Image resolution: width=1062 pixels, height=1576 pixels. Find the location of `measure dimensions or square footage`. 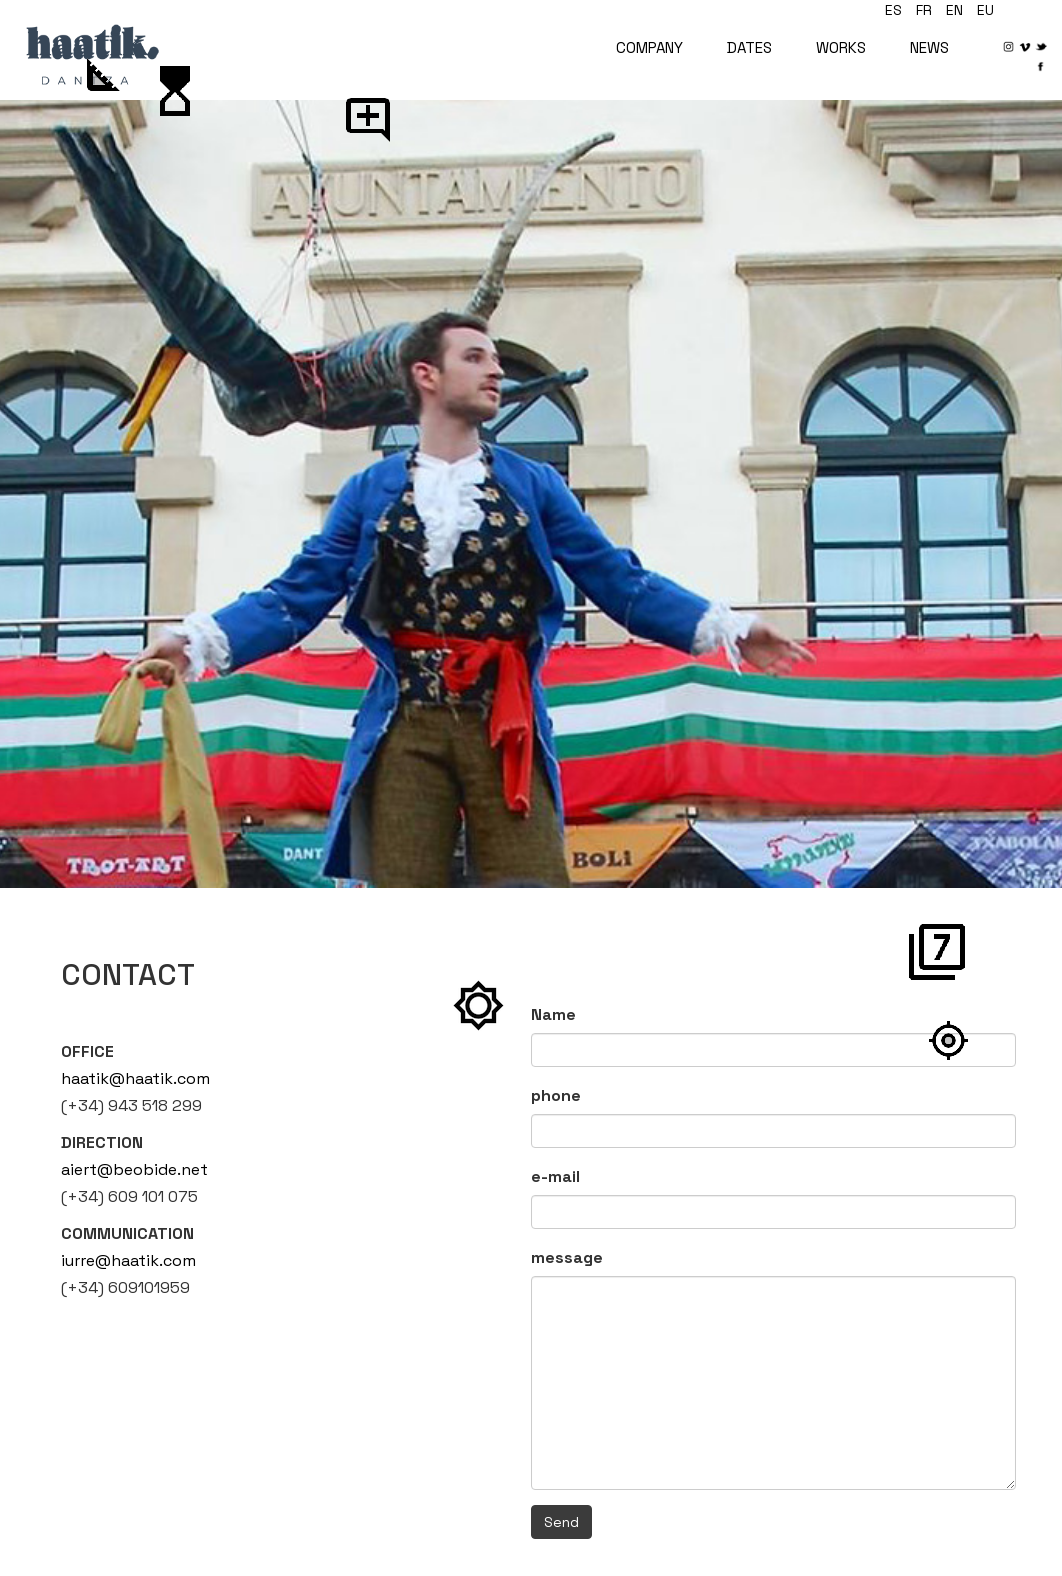

measure dimensions or square footage is located at coordinates (103, 74).